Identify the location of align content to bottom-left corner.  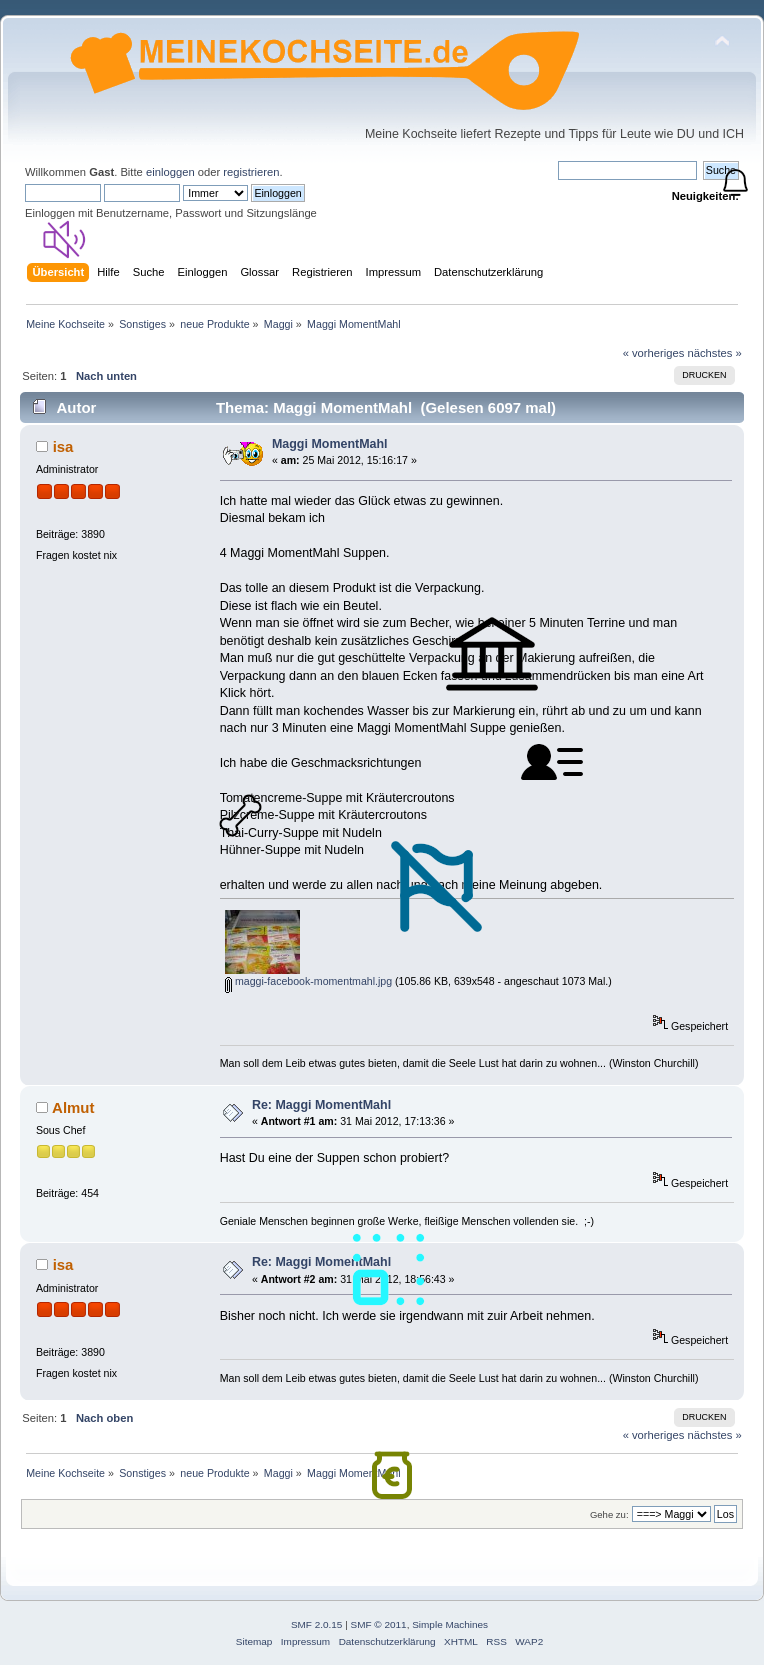
(388, 1269).